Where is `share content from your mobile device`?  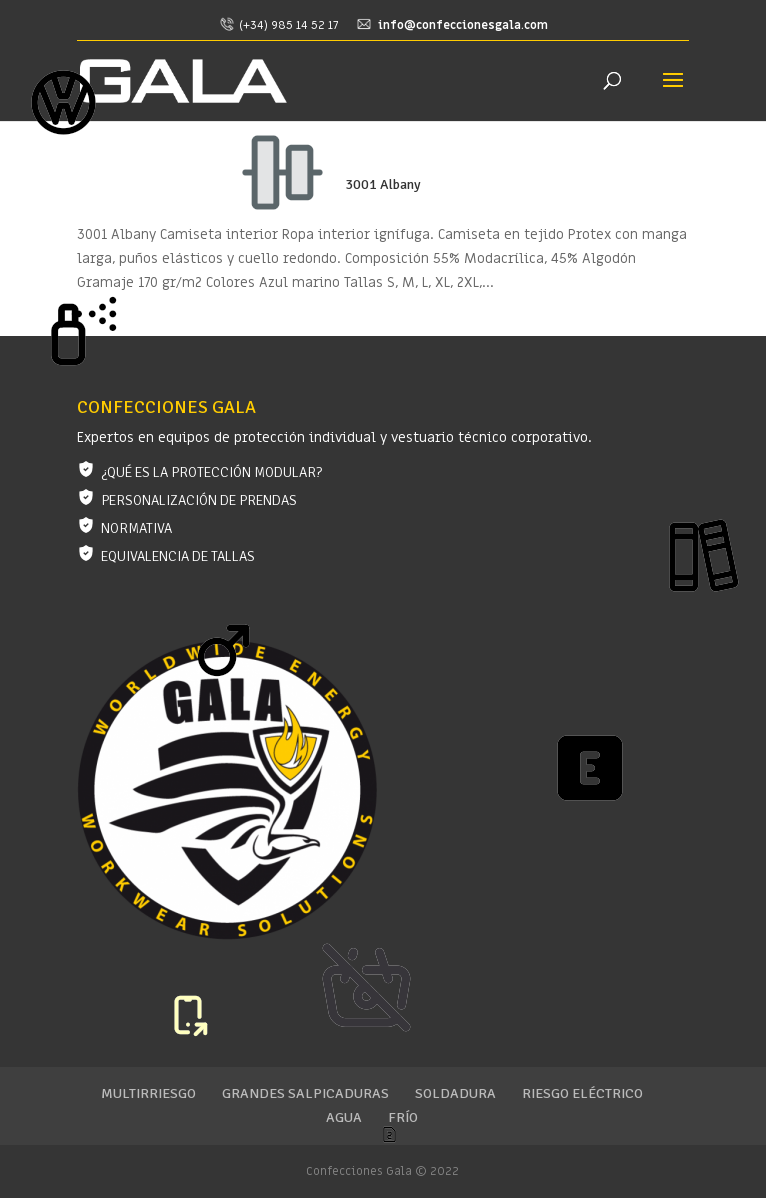 share content from your mobile device is located at coordinates (188, 1015).